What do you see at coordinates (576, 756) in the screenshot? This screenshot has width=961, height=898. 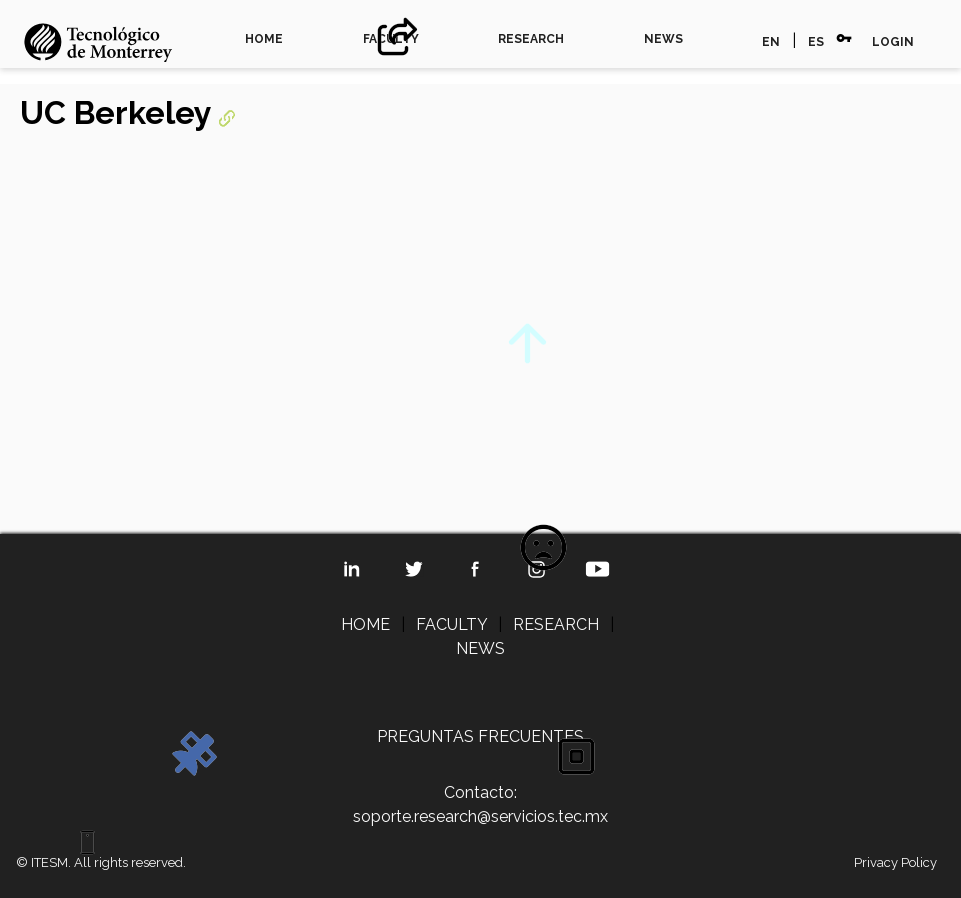 I see `stop media playback` at bounding box center [576, 756].